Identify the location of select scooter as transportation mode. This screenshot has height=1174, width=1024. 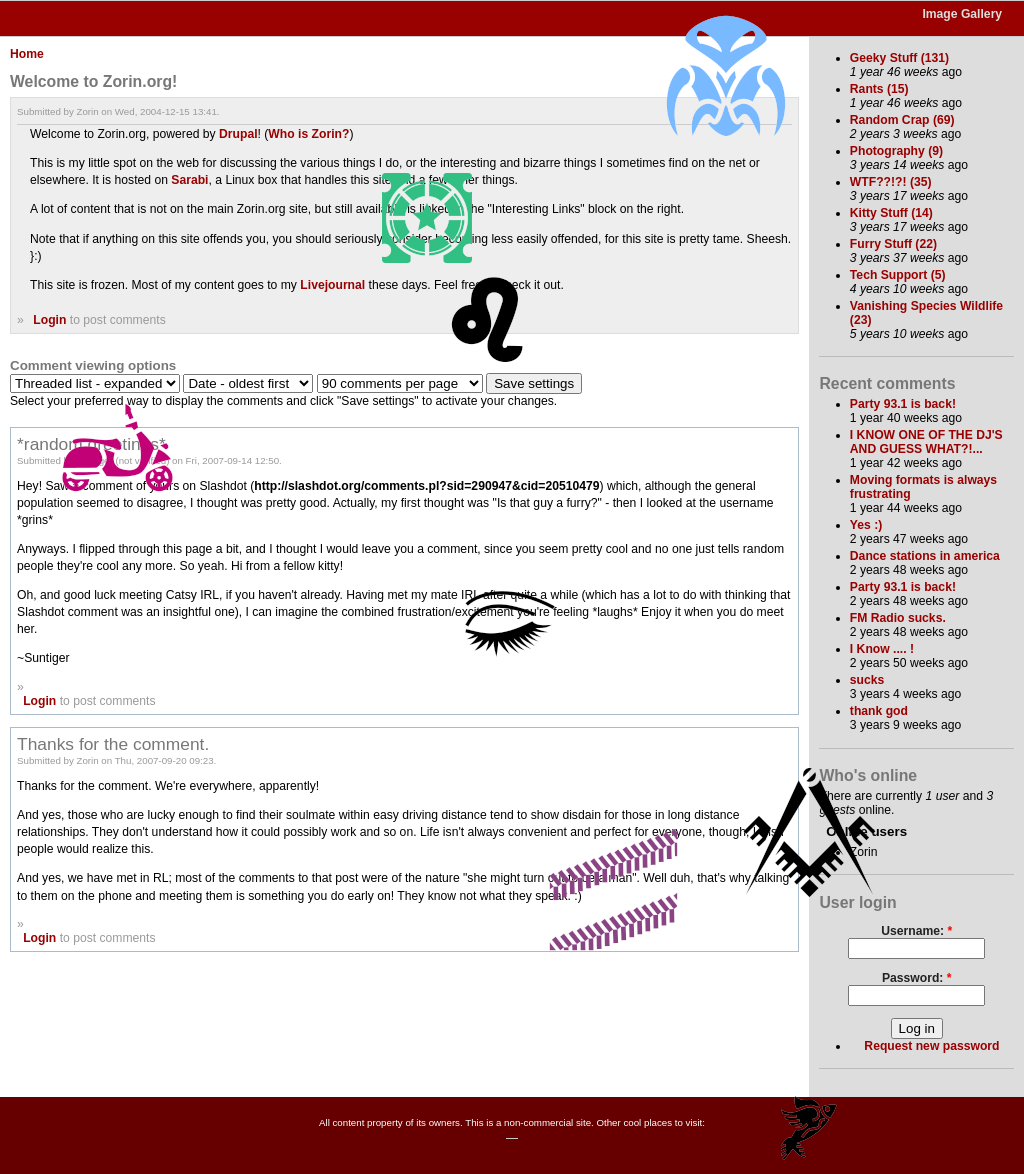
(117, 447).